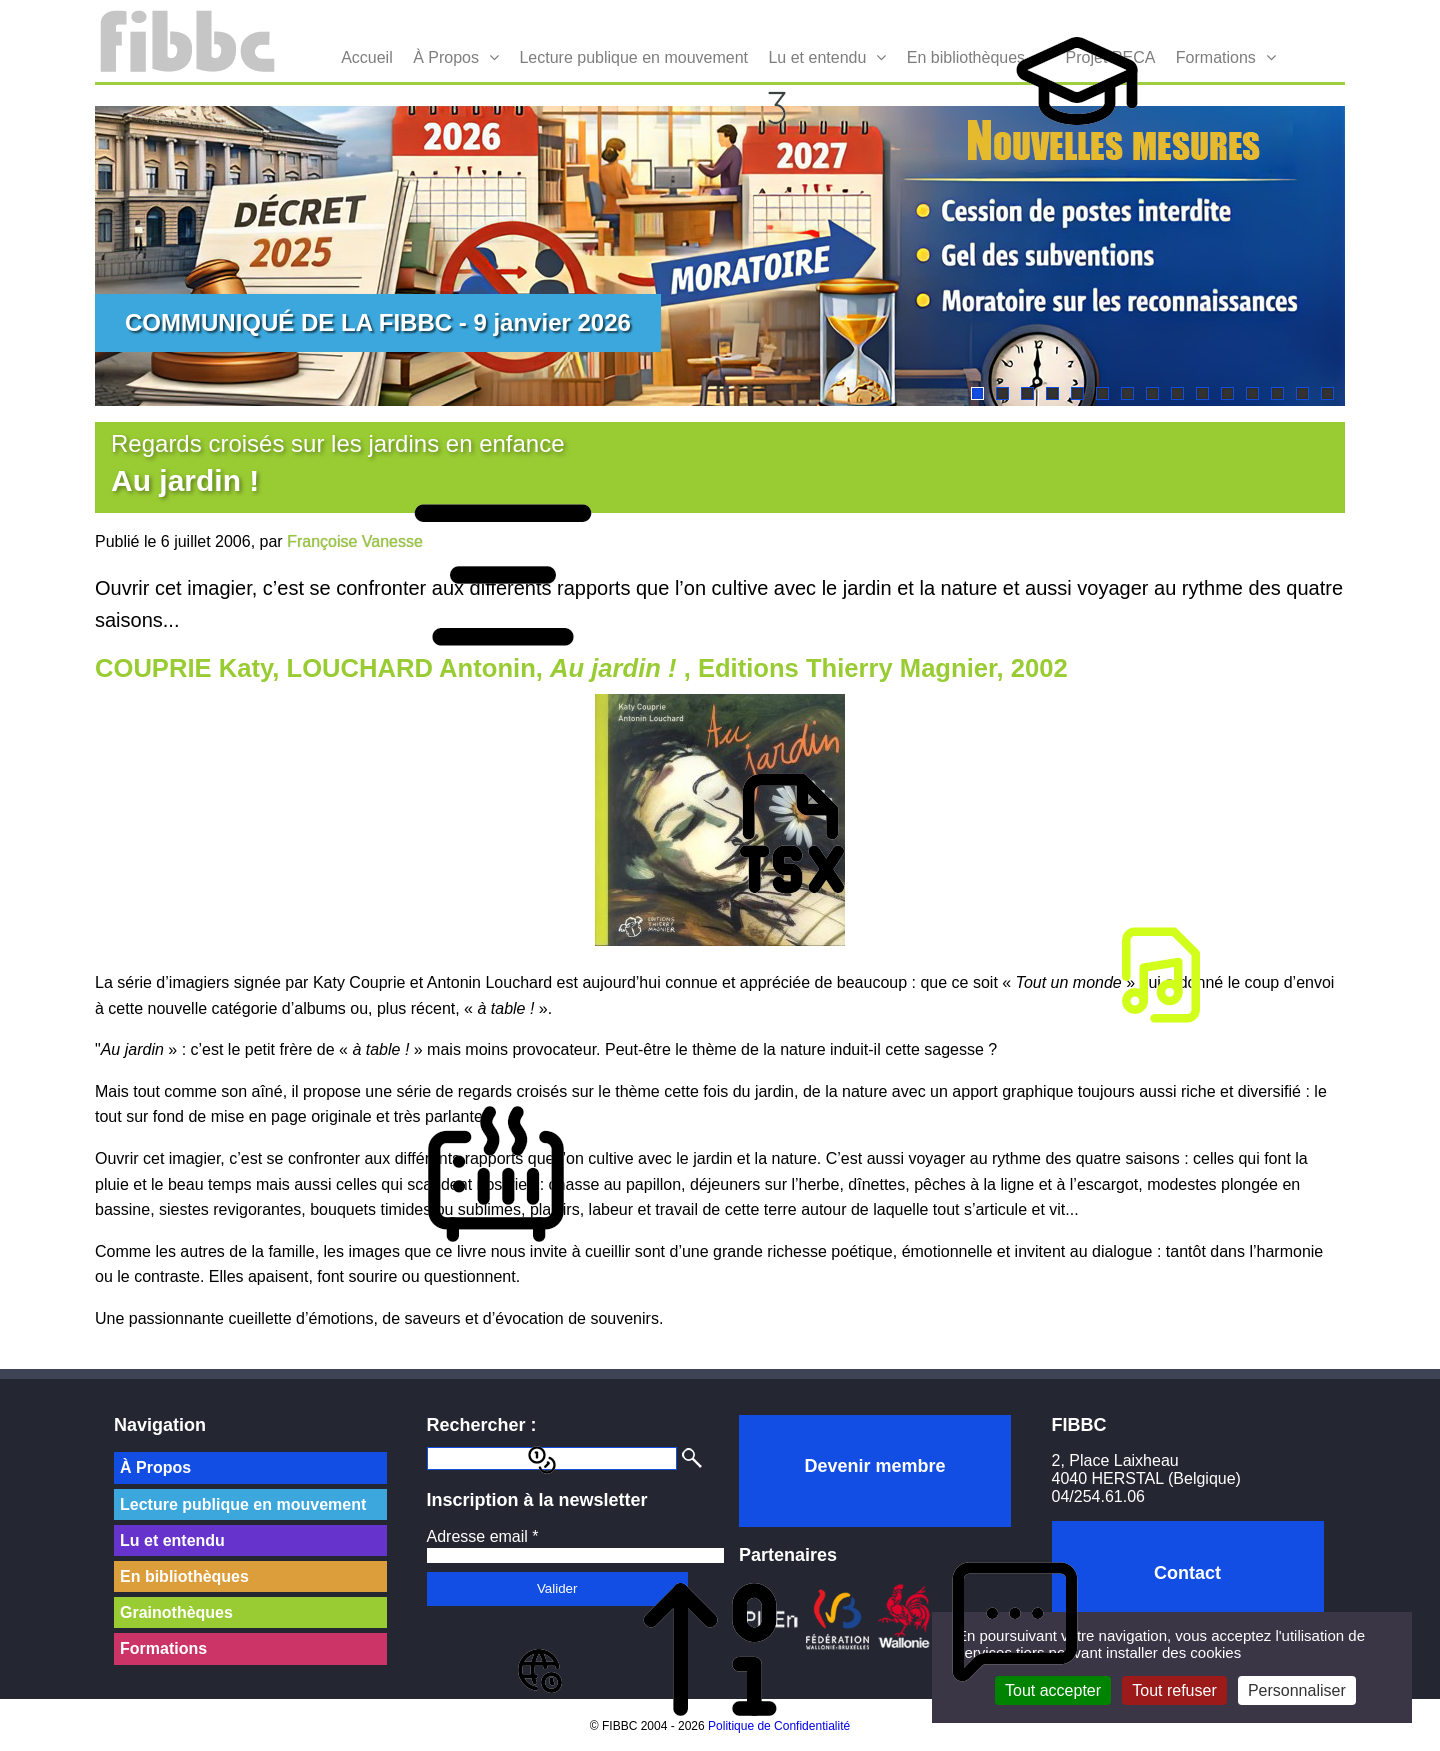 The image size is (1440, 1751). What do you see at coordinates (790, 833) in the screenshot?
I see `indicates a TypeScript React (.tsx) file` at bounding box center [790, 833].